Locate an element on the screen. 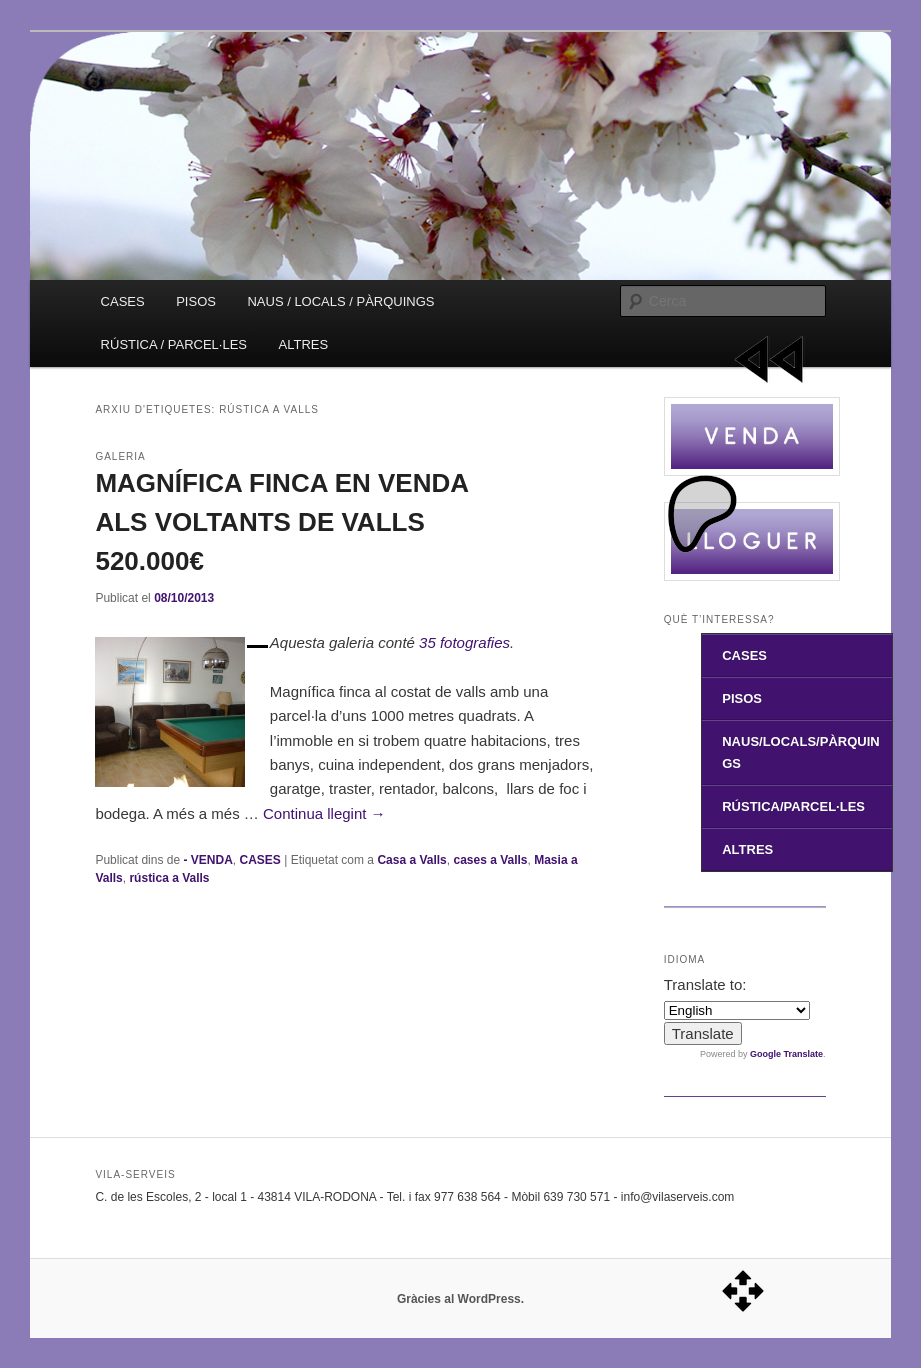 The image size is (921, 1368). move or reposition an element is located at coordinates (743, 1291).